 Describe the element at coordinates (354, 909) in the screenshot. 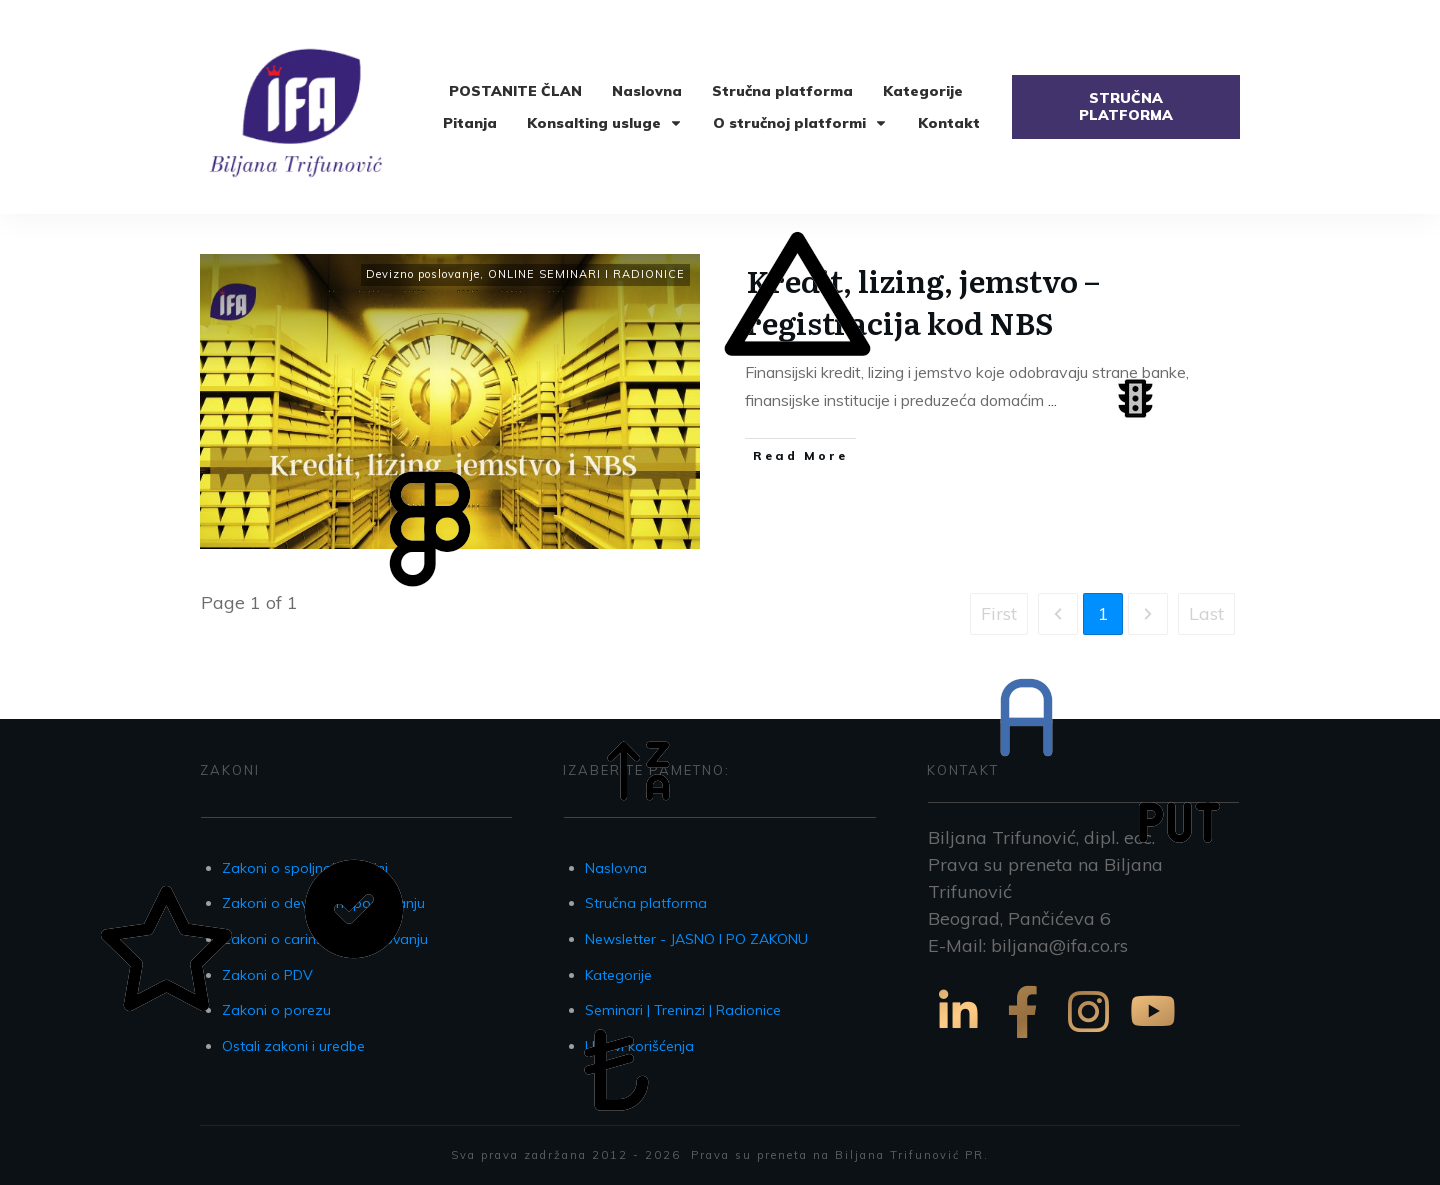

I see `indicates a completed or successful action` at that location.